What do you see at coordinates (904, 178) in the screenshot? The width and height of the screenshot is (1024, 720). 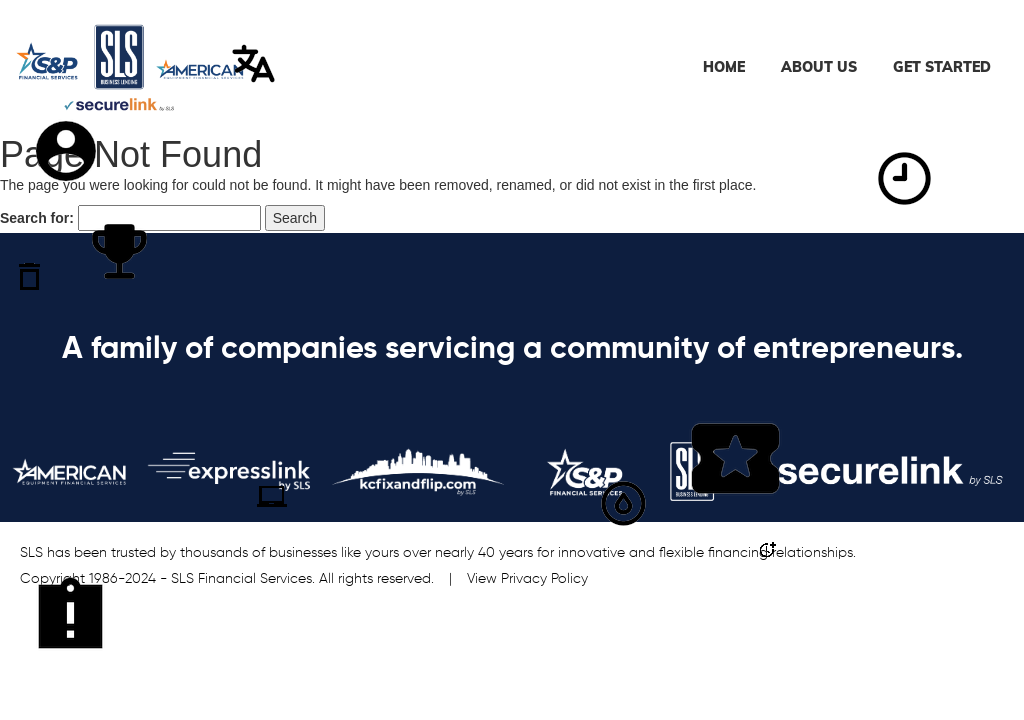 I see `view current time` at bounding box center [904, 178].